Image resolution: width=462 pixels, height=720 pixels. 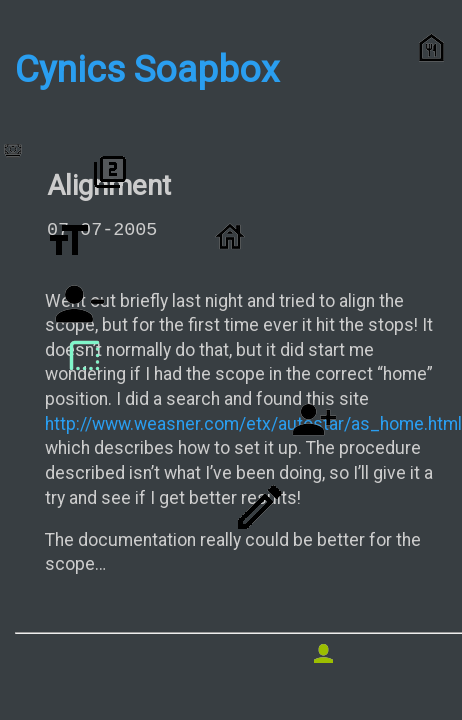 What do you see at coordinates (431, 47) in the screenshot?
I see `find nearby food banks or food assistance locations` at bounding box center [431, 47].